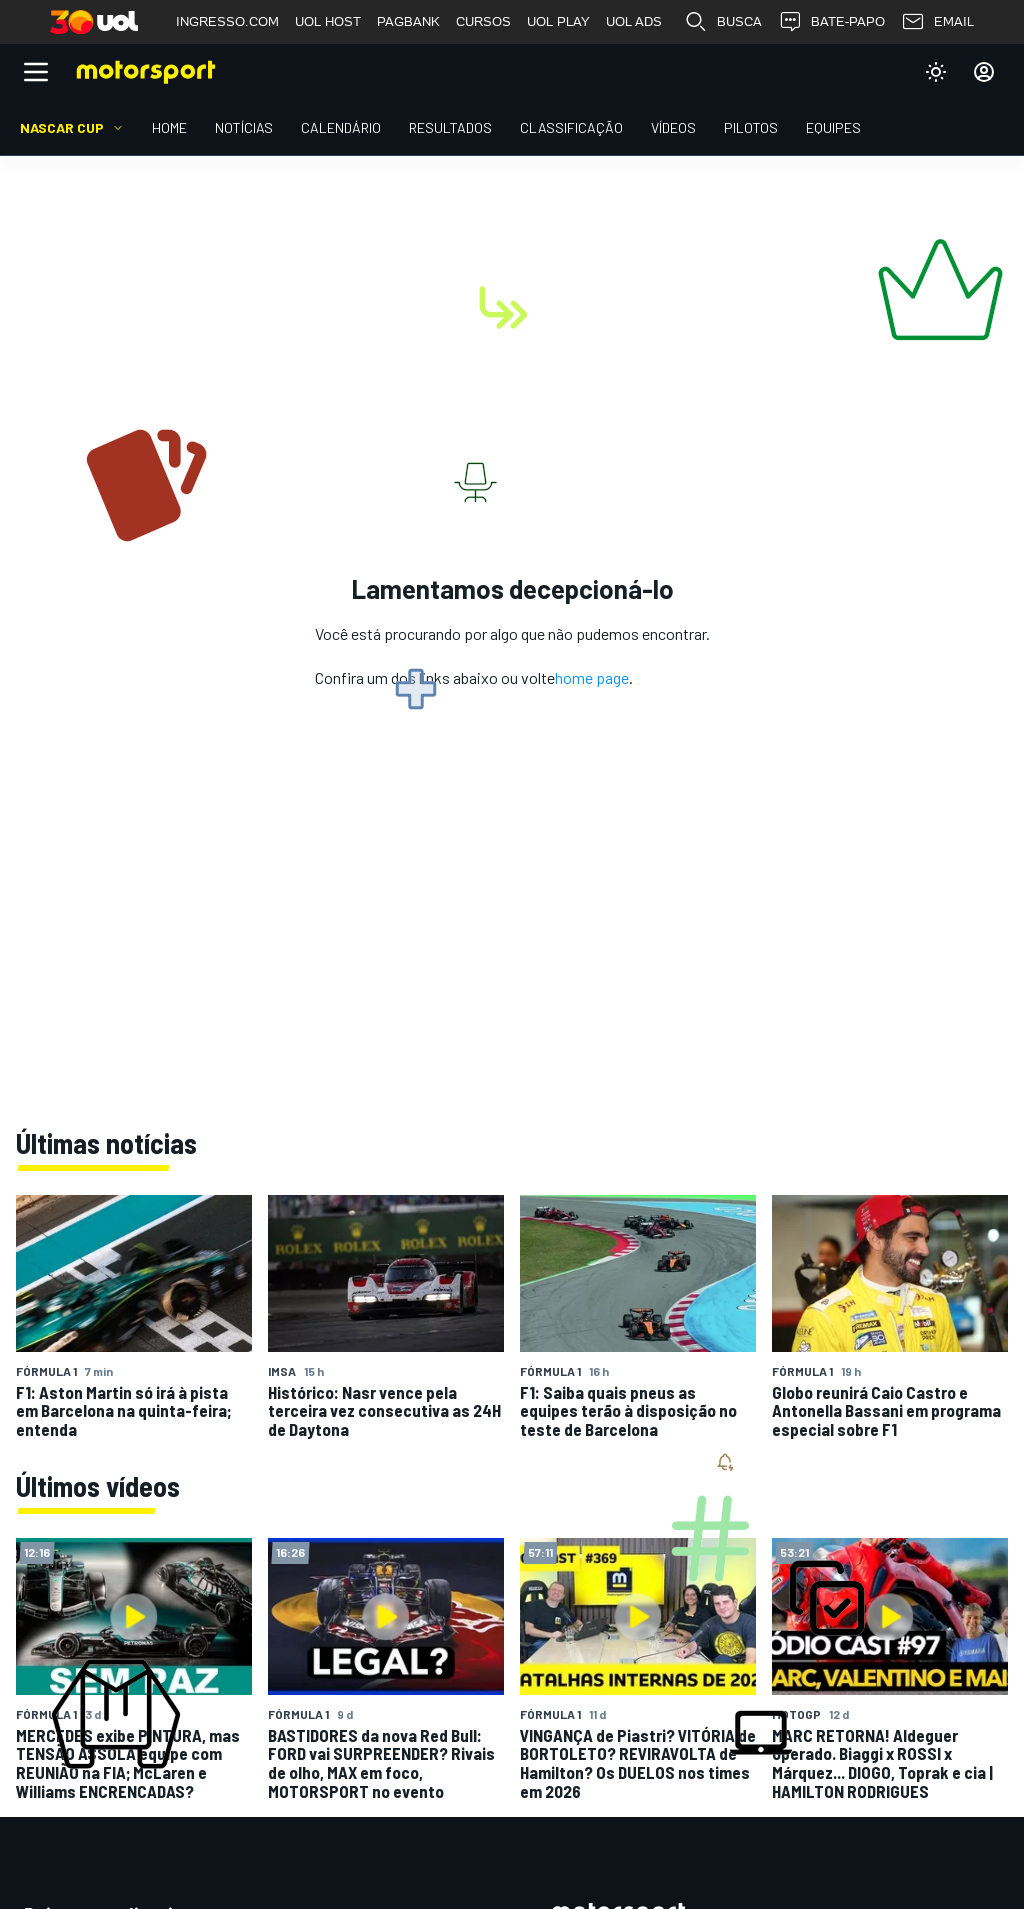  I want to click on browse casual or streetwear clothing, so click(116, 1714).